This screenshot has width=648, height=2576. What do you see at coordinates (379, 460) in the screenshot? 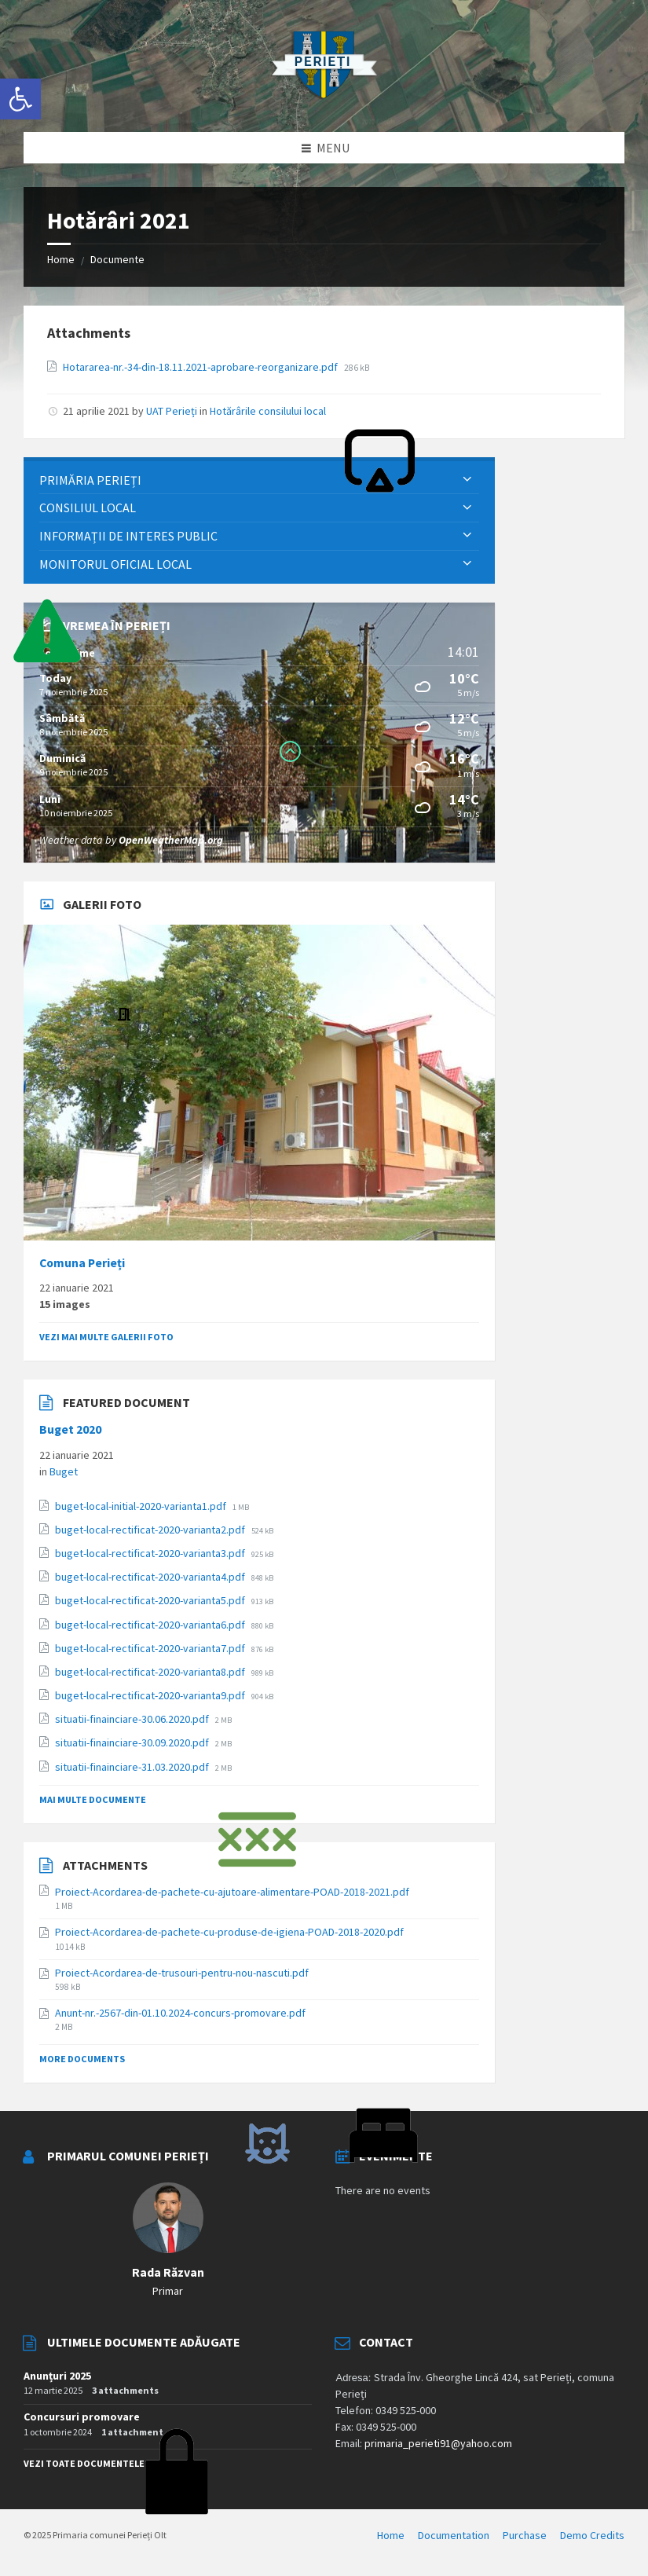
I see `start a shareplay session` at bounding box center [379, 460].